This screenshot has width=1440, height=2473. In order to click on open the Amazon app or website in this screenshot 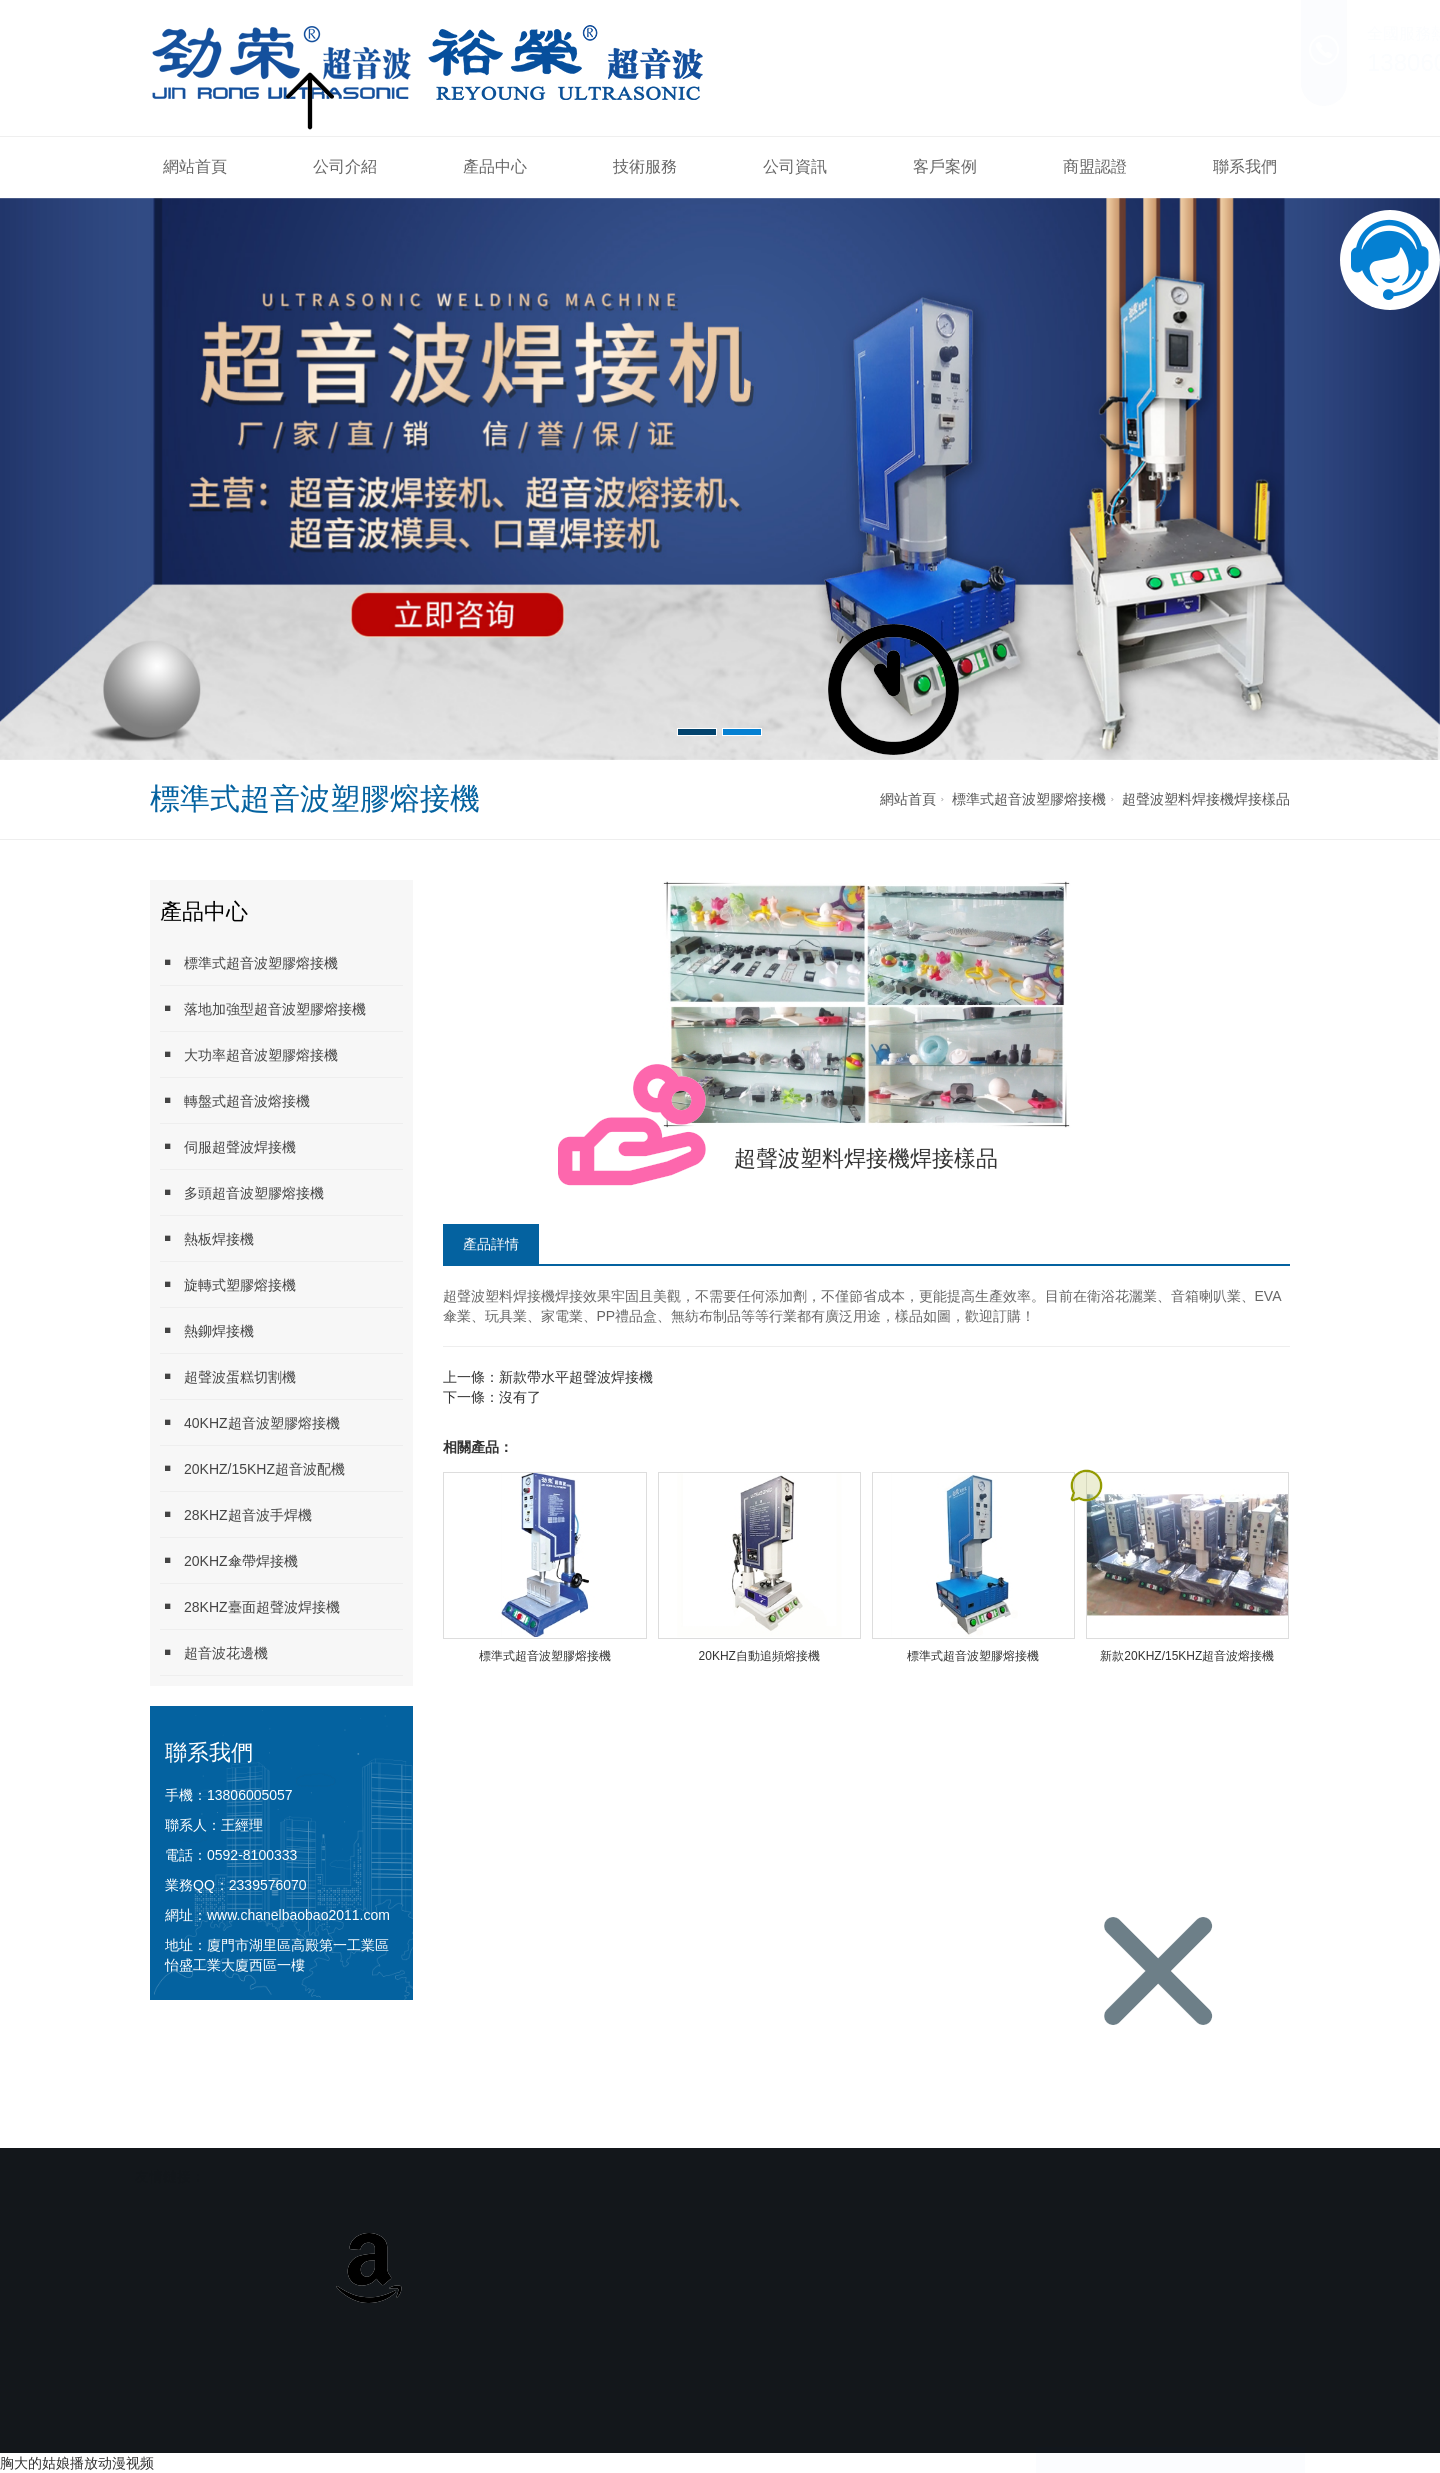, I will do `click(369, 2268)`.